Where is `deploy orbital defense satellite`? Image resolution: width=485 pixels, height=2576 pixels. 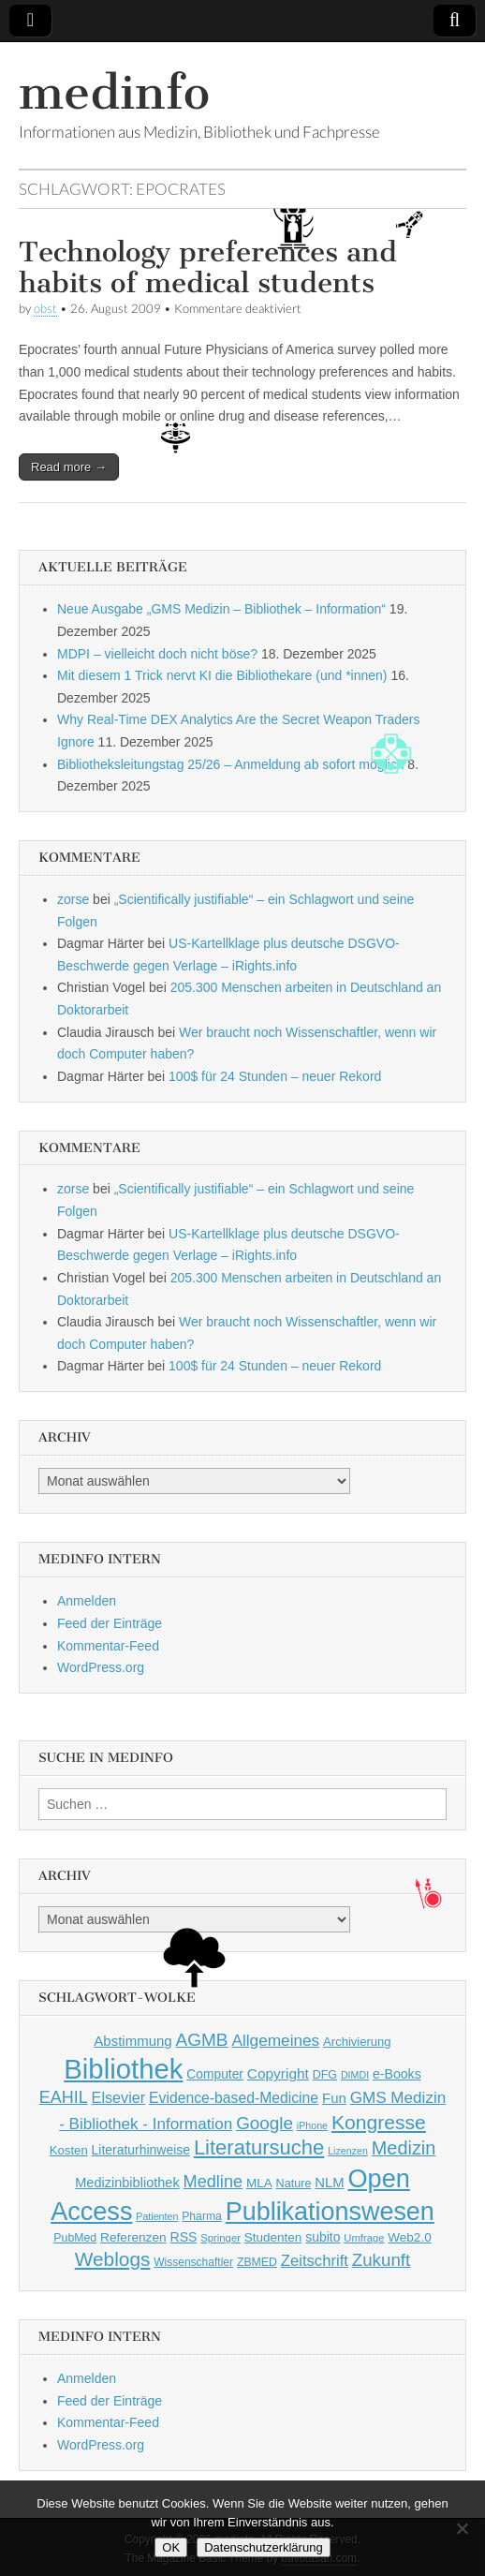
deploy orbital defense satellite is located at coordinates (175, 437).